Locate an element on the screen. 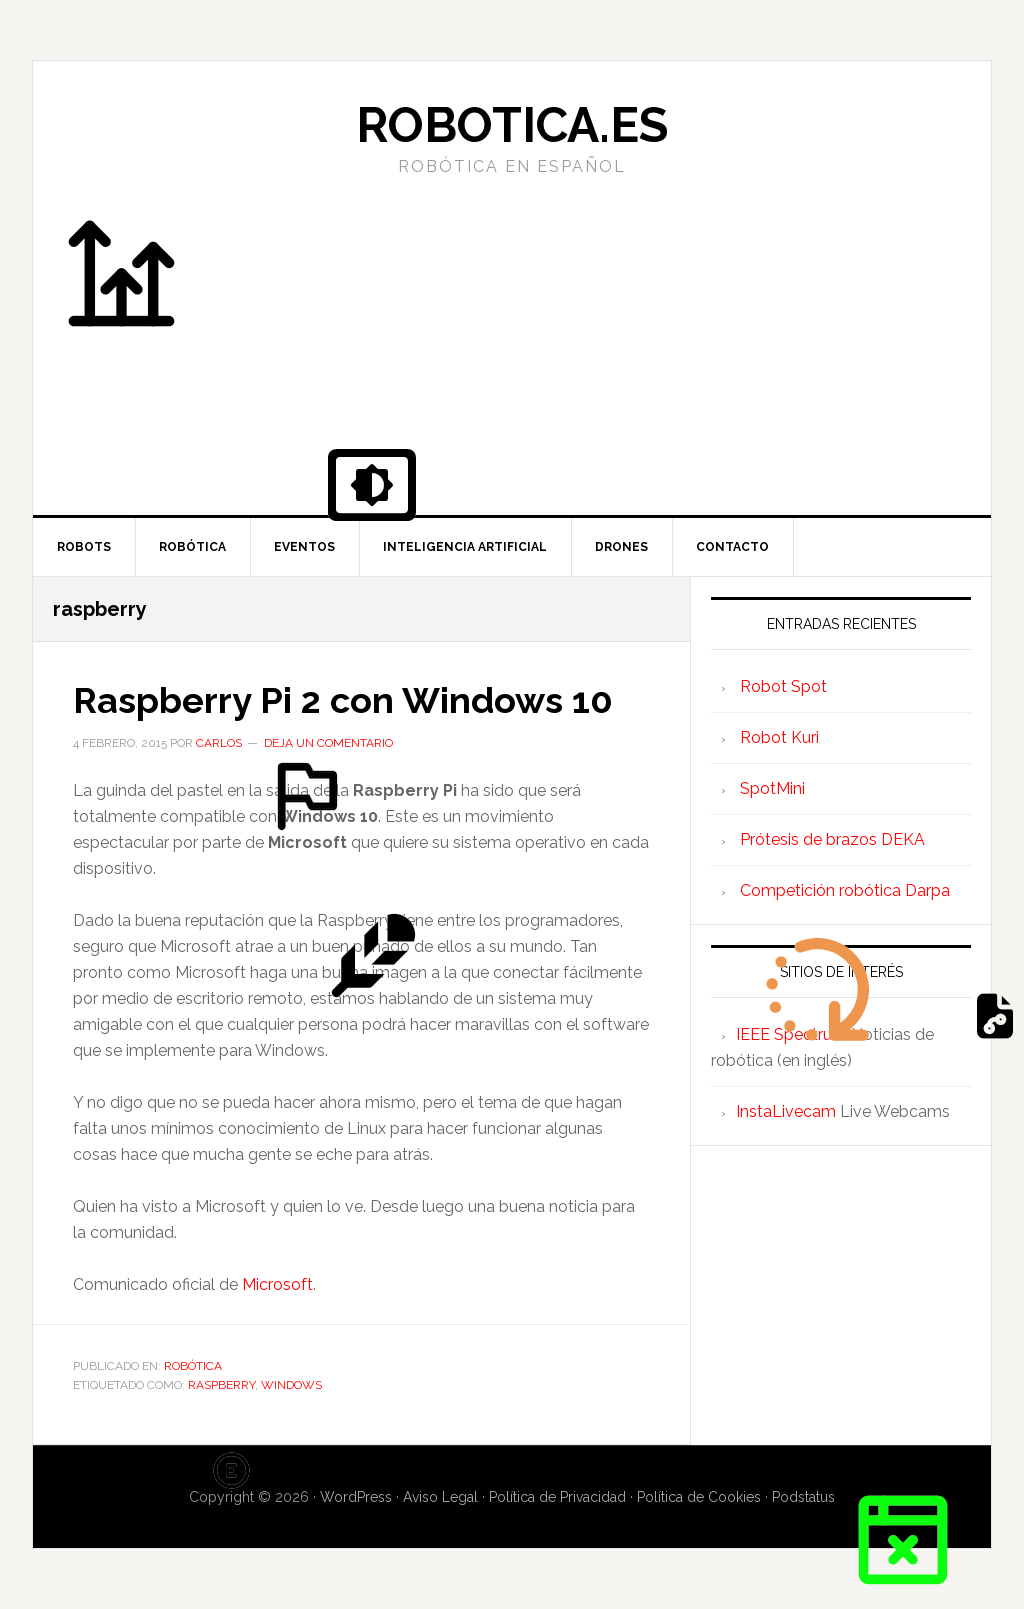  compose a new post or message is located at coordinates (373, 955).